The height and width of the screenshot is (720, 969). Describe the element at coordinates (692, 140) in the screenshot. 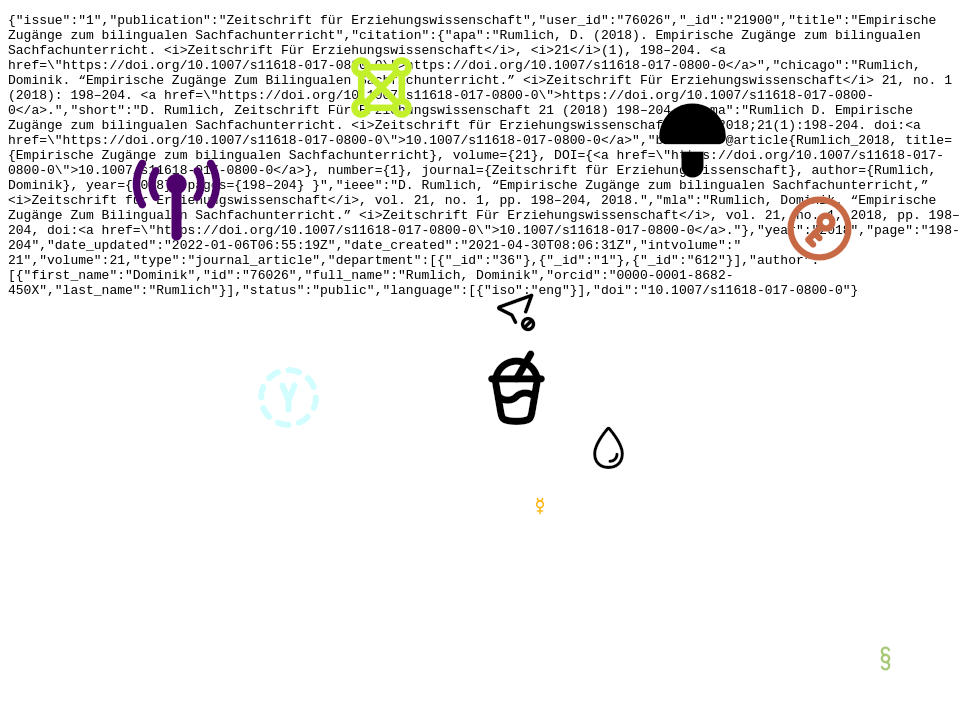

I see `browse or access food/ingredient categories` at that location.